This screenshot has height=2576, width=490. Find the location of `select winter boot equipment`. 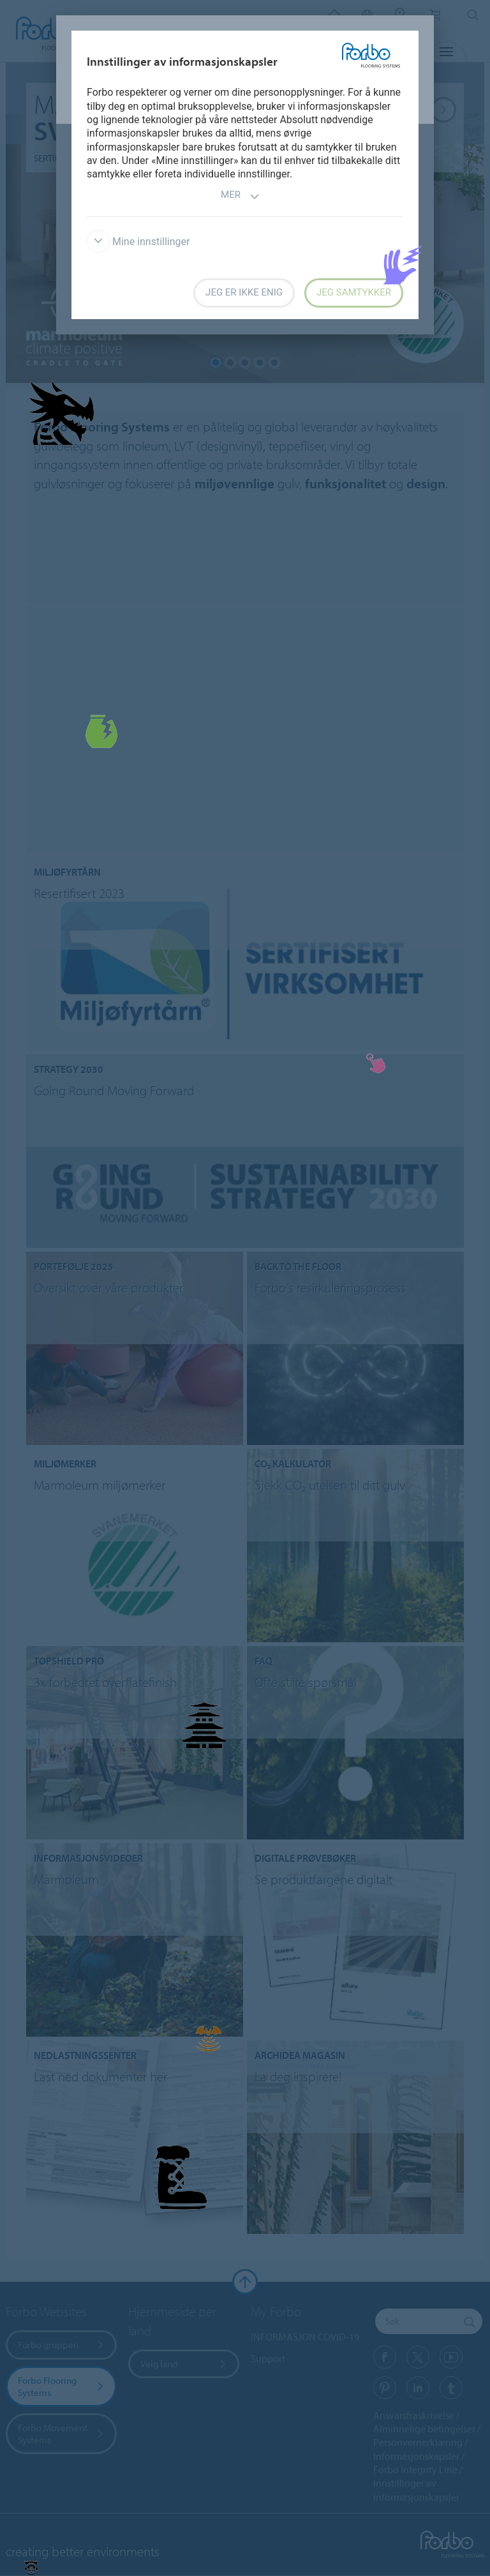

select winter boot equipment is located at coordinates (181, 2177).